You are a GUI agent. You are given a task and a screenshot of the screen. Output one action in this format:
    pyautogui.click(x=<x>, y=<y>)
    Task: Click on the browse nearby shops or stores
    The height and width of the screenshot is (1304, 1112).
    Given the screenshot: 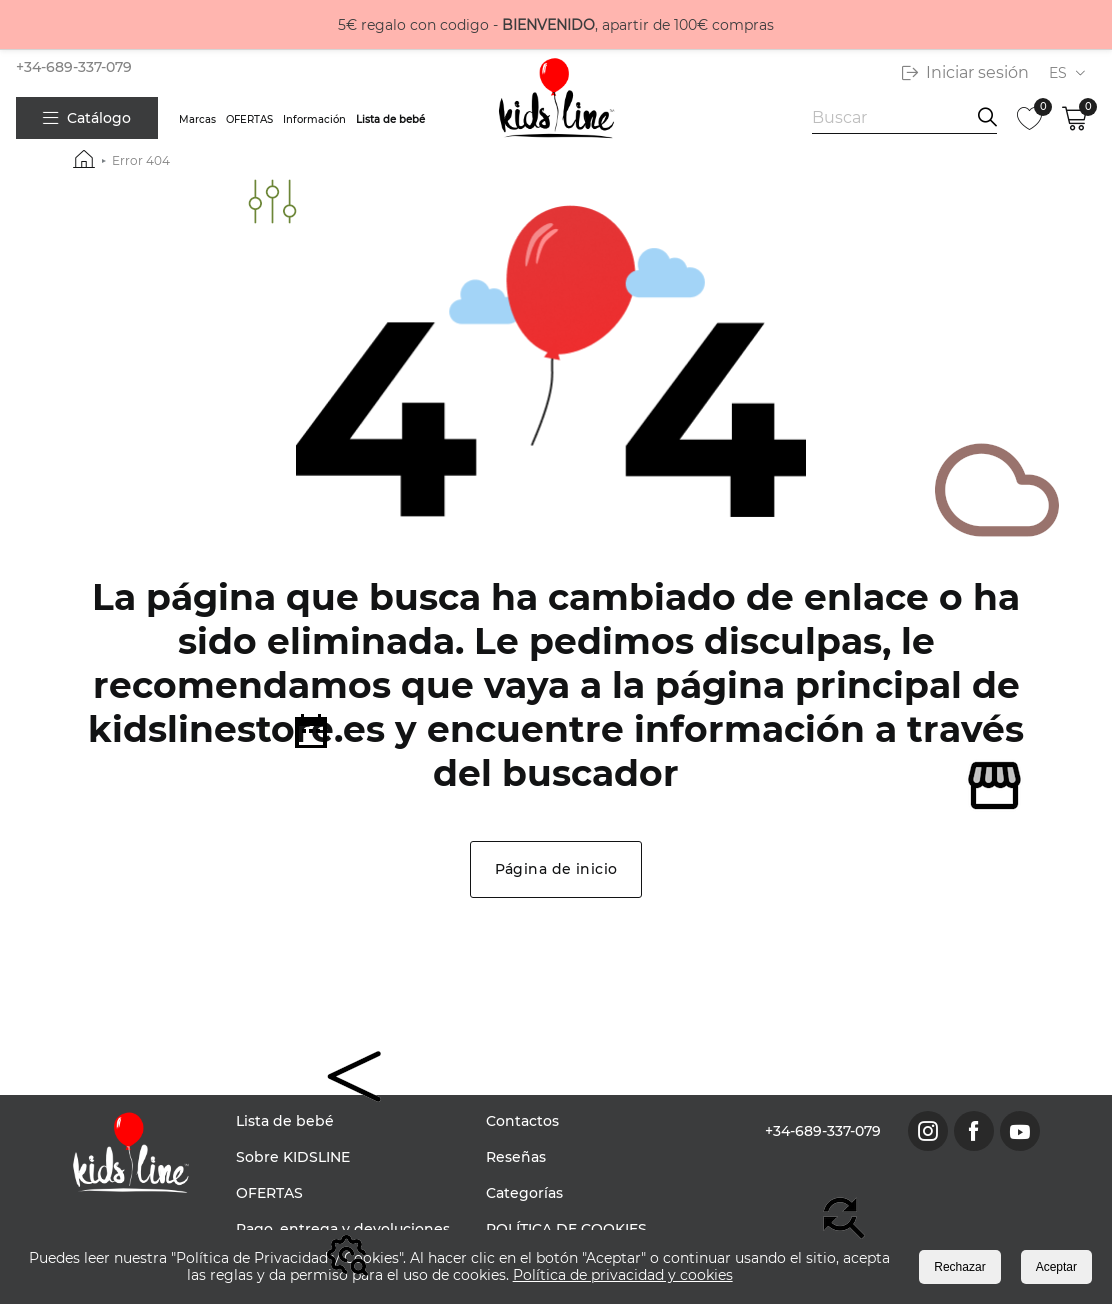 What is the action you would take?
    pyautogui.click(x=994, y=785)
    